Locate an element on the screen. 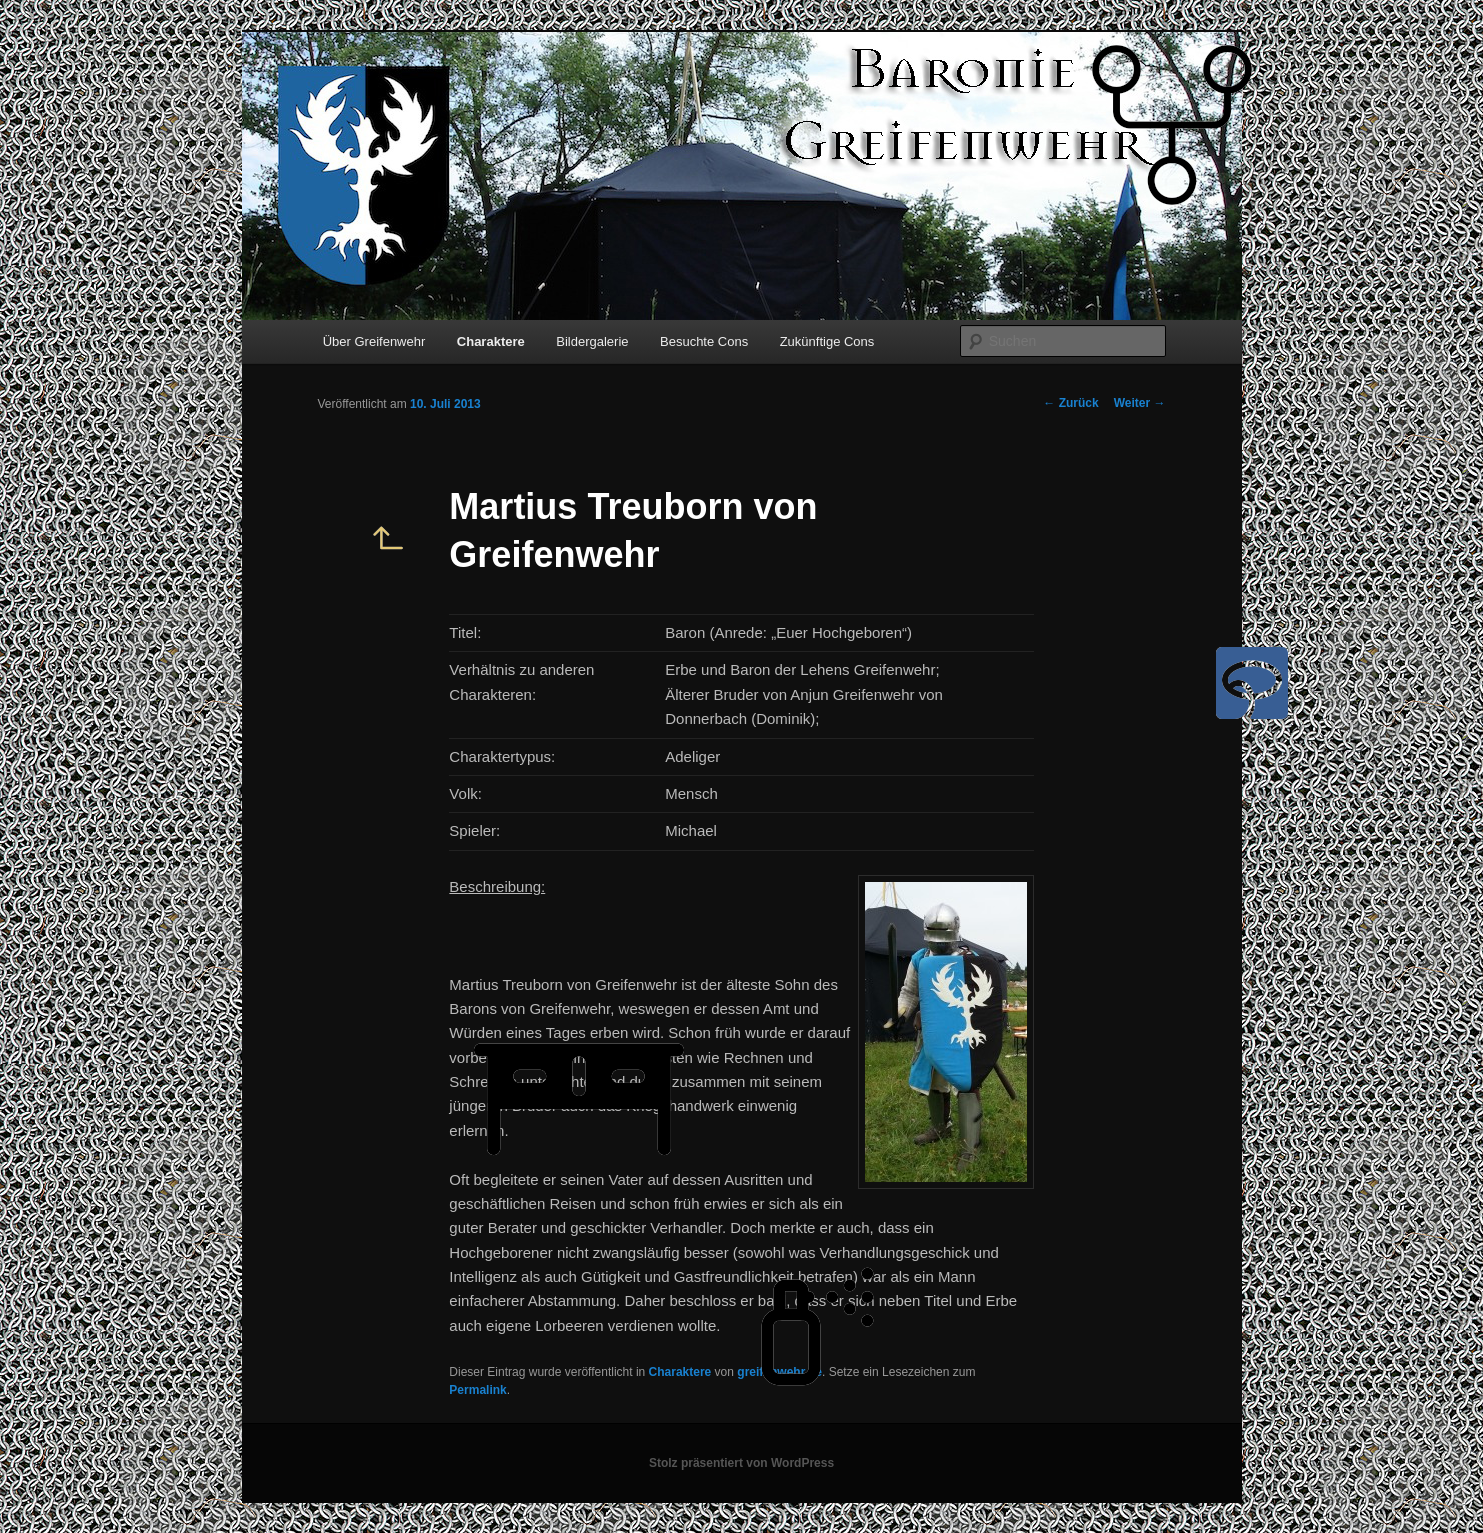 Image resolution: width=1483 pixels, height=1533 pixels. access workspace or desk settings is located at coordinates (579, 1096).